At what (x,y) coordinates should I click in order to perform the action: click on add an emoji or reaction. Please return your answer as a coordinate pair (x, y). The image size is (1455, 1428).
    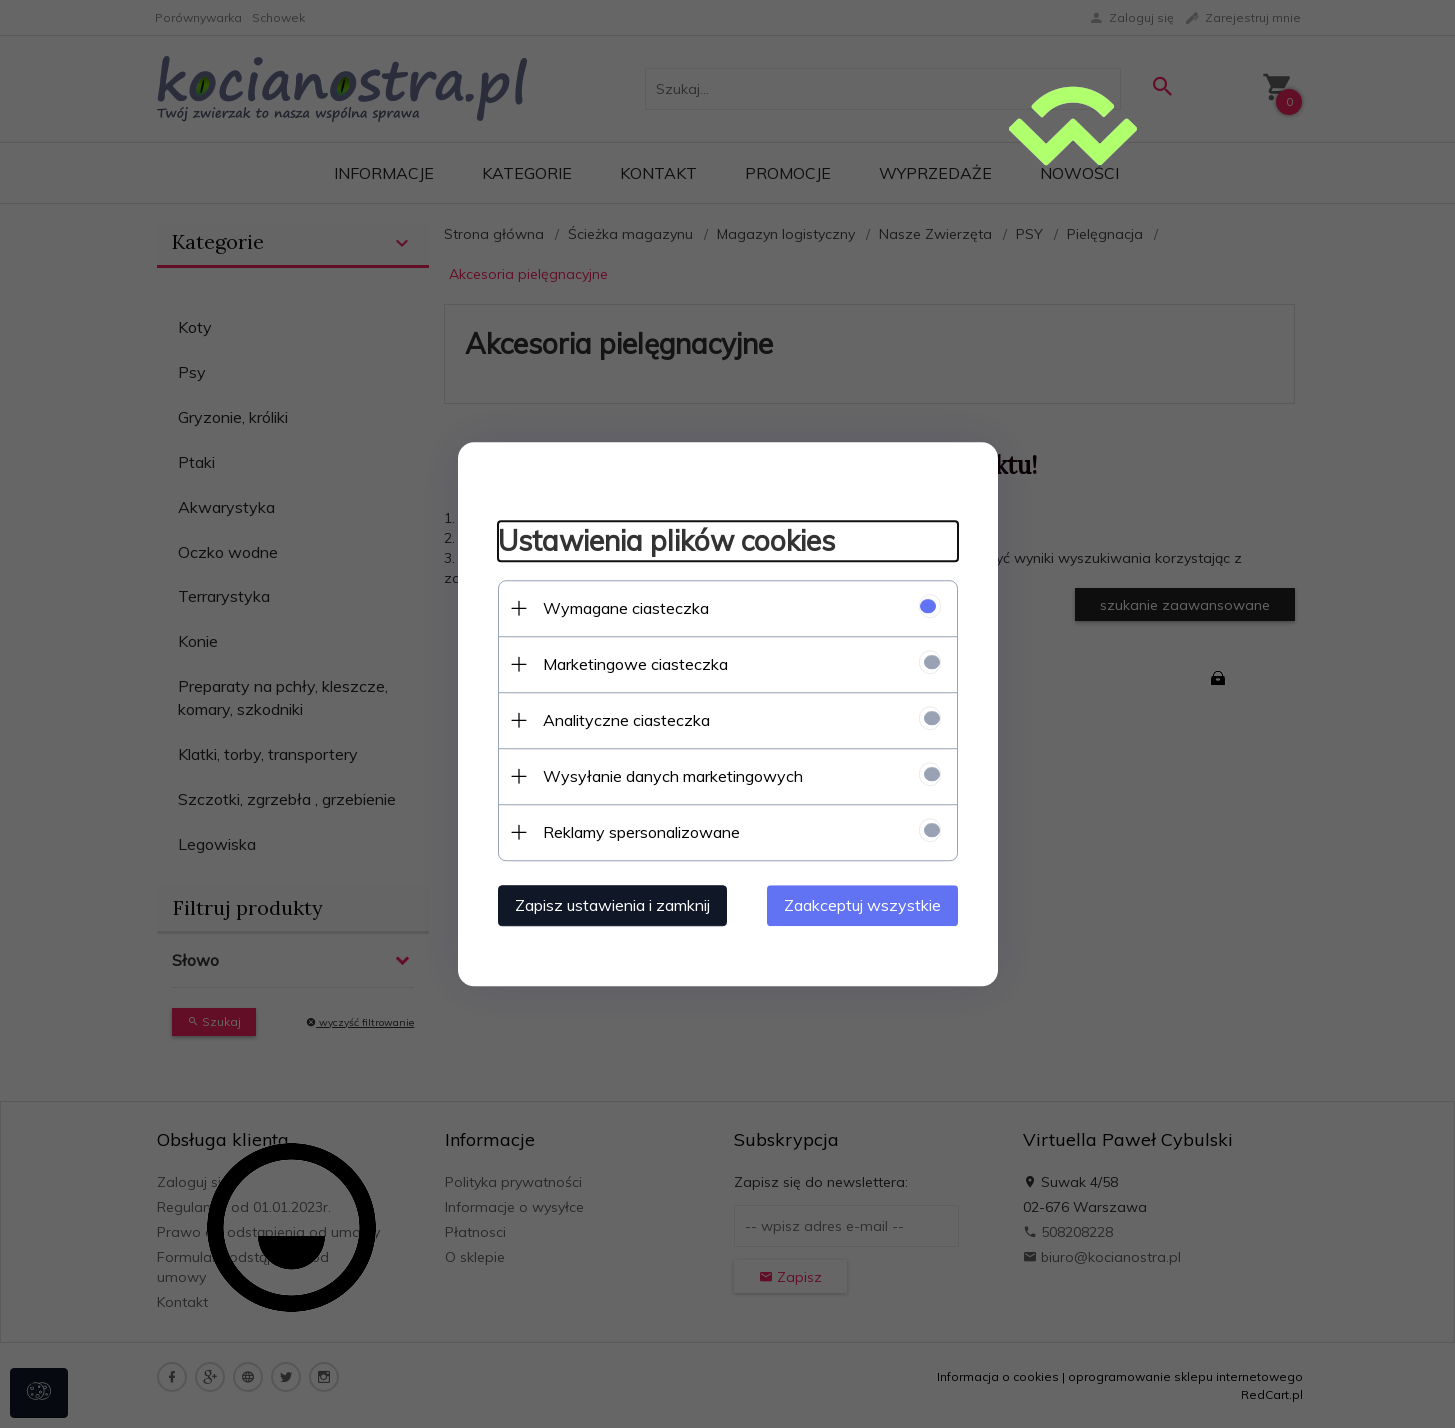
    Looking at the image, I should click on (291, 1227).